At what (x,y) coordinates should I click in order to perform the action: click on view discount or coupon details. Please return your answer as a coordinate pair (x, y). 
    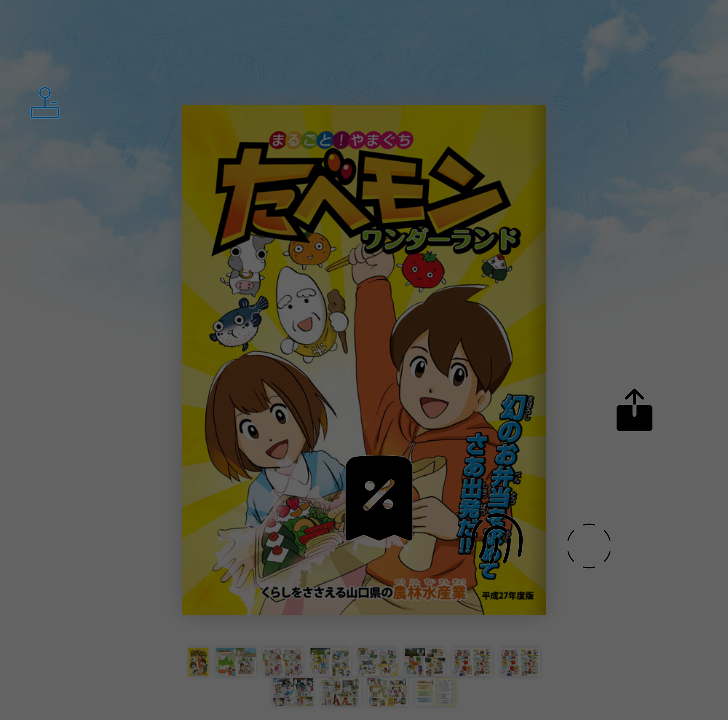
    Looking at the image, I should click on (379, 498).